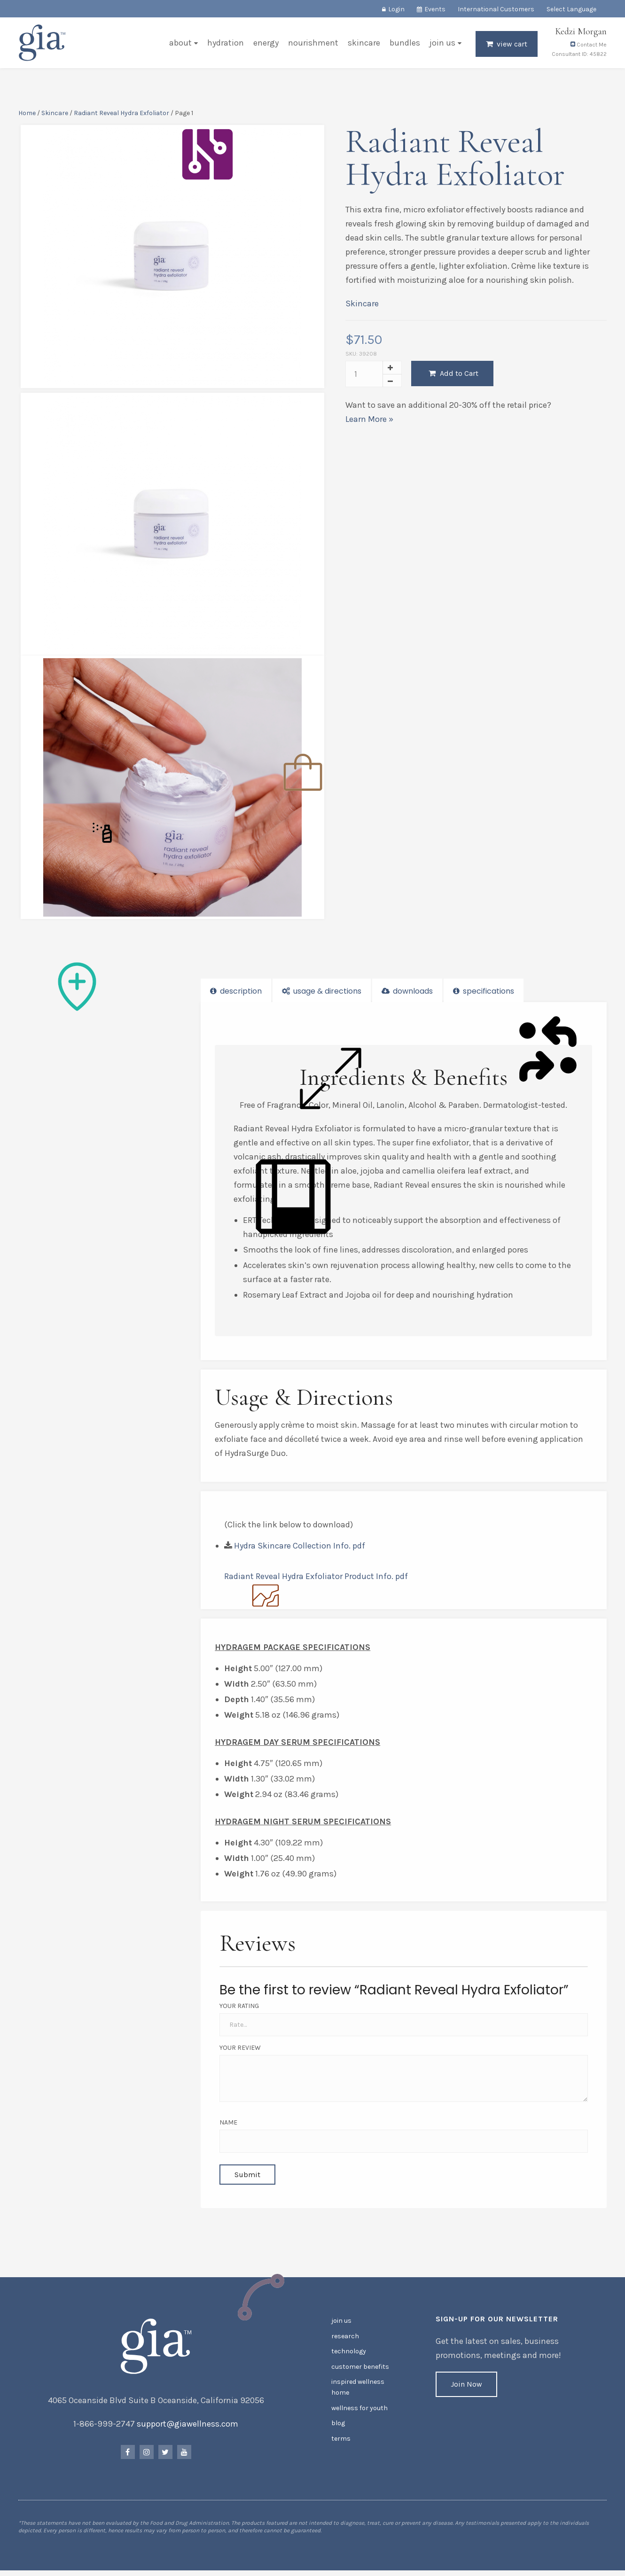 This screenshot has width=625, height=2576. I want to click on expand to full screen, so click(330, 1078).